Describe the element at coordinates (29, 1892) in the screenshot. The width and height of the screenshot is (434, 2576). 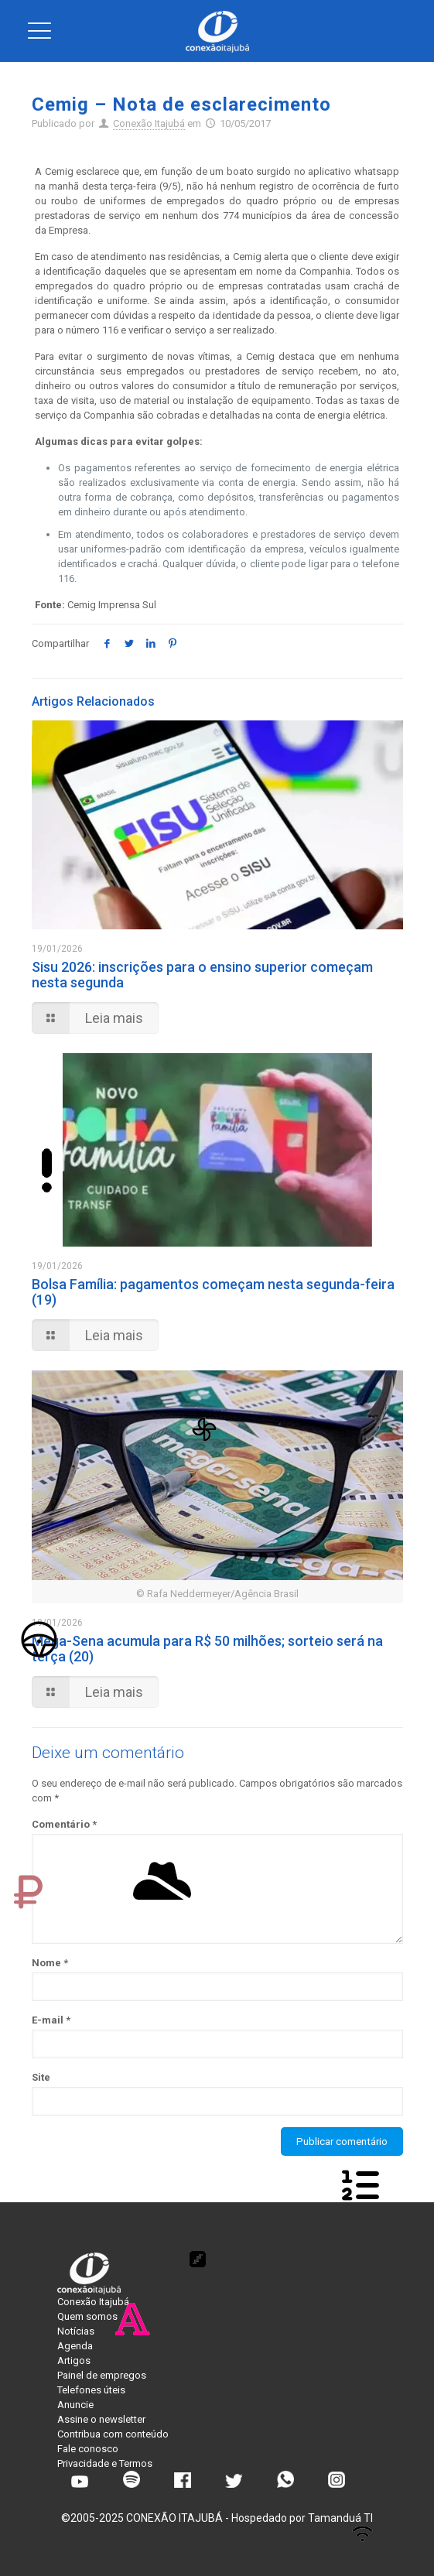
I see `indicates Russian ruble currency` at that location.